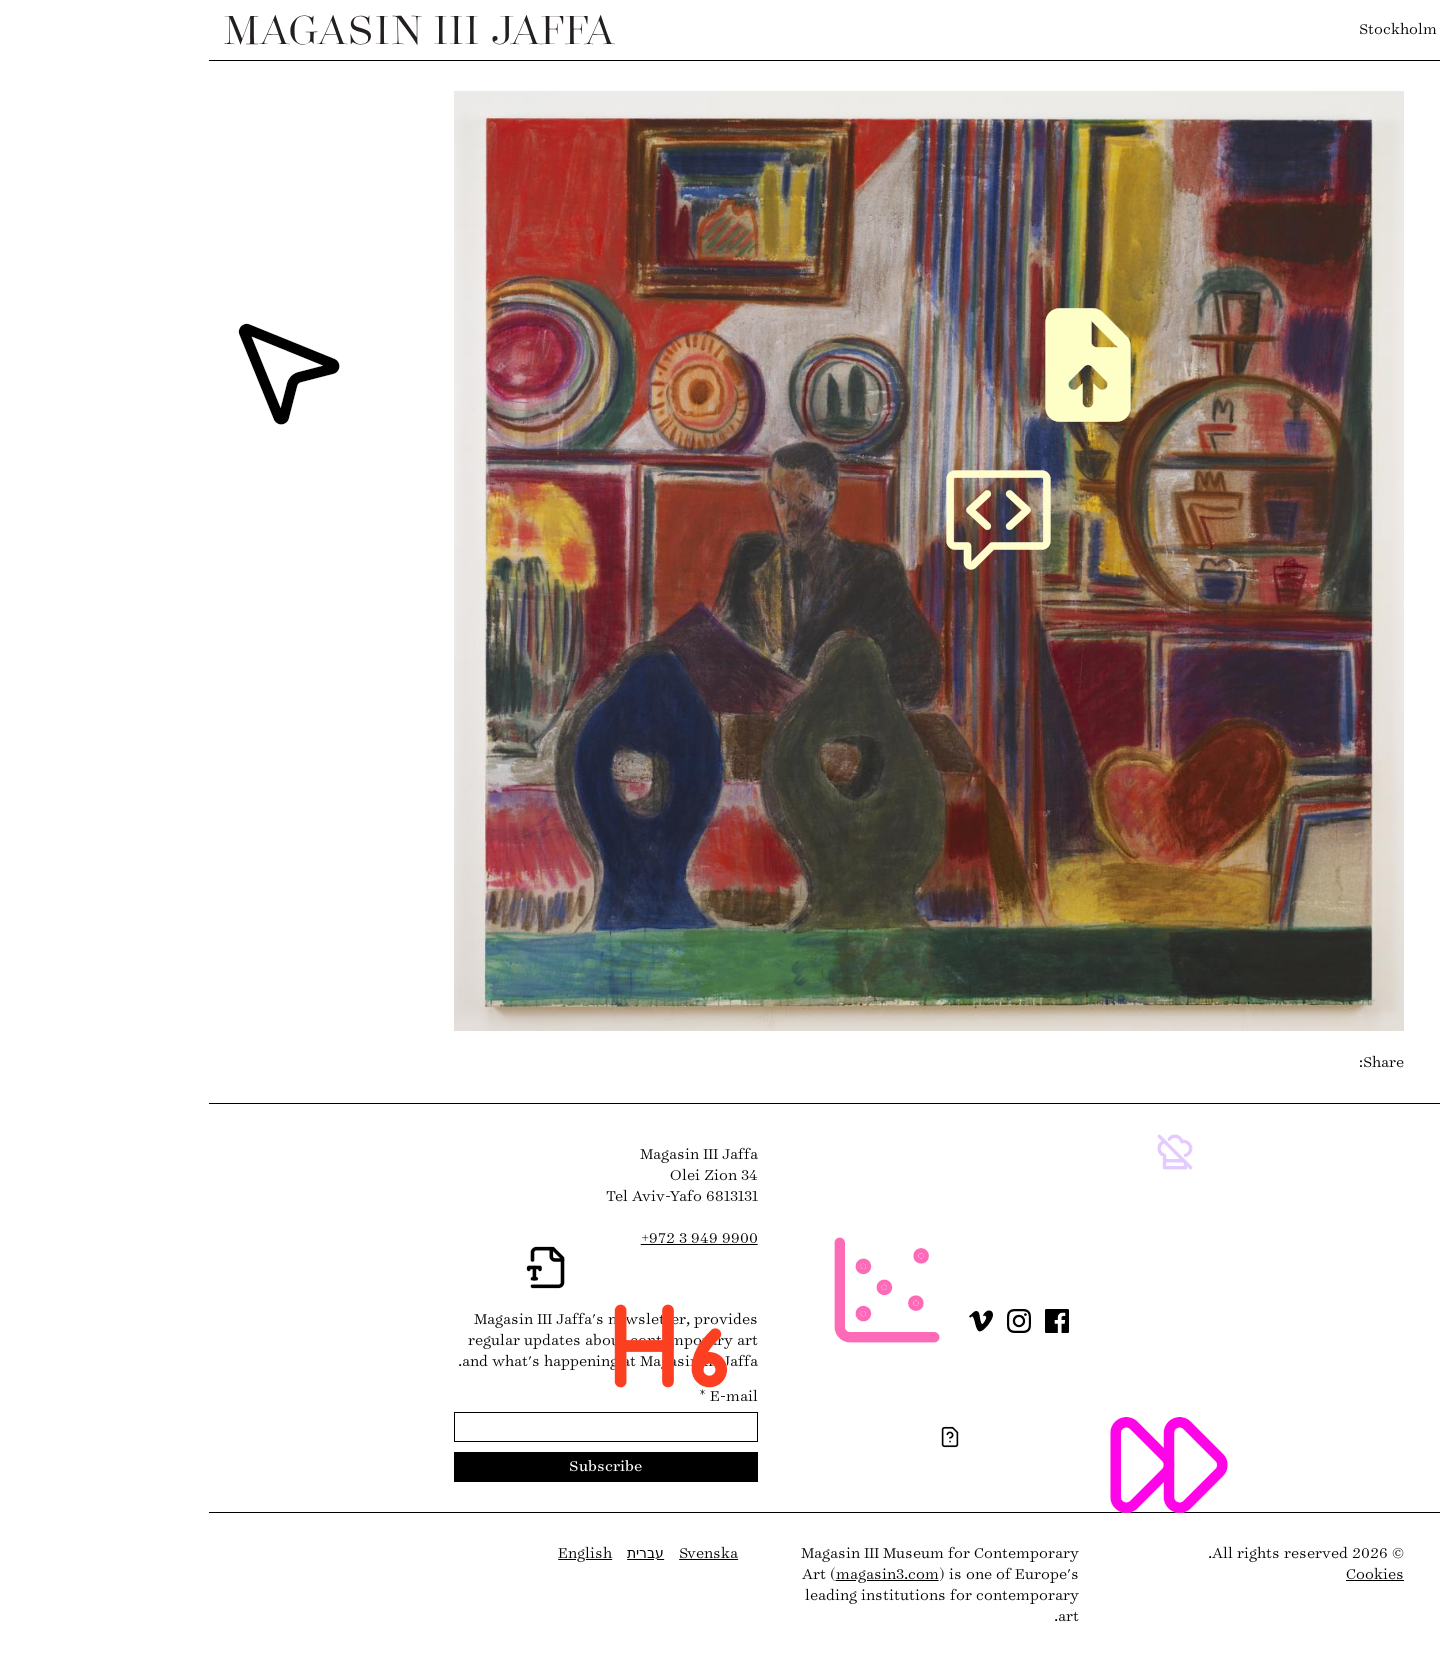 The image size is (1440, 1657). Describe the element at coordinates (286, 371) in the screenshot. I see `cursor or pointer indicator` at that location.